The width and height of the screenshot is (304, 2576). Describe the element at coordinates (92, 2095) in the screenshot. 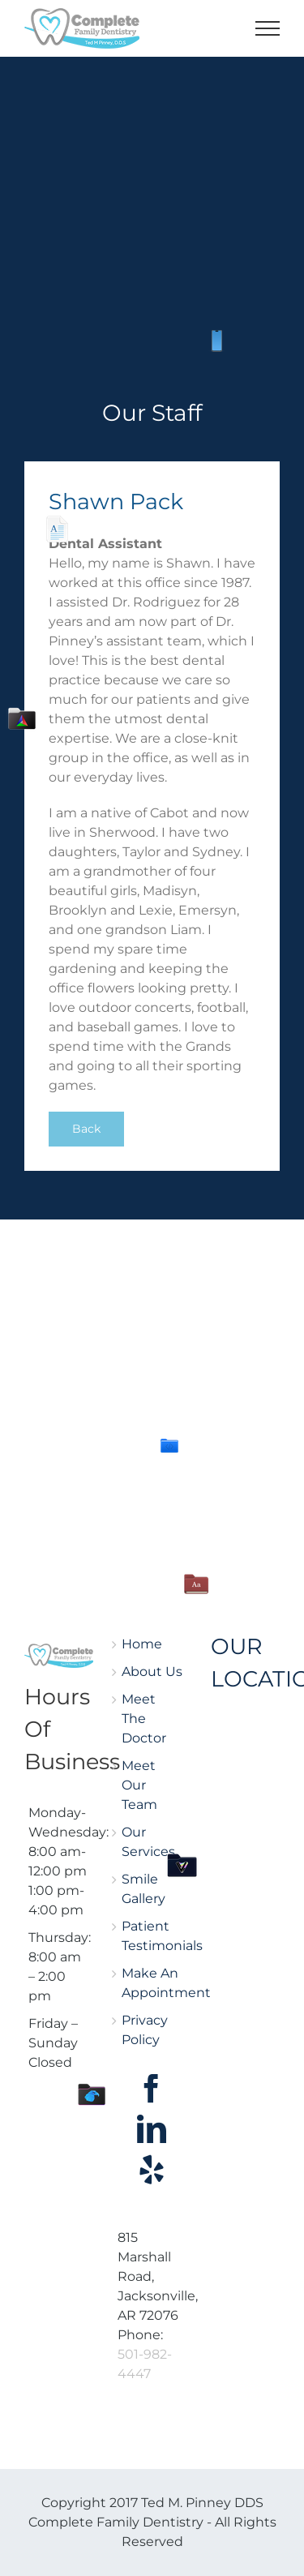

I see `open garuda linux system folder` at that location.